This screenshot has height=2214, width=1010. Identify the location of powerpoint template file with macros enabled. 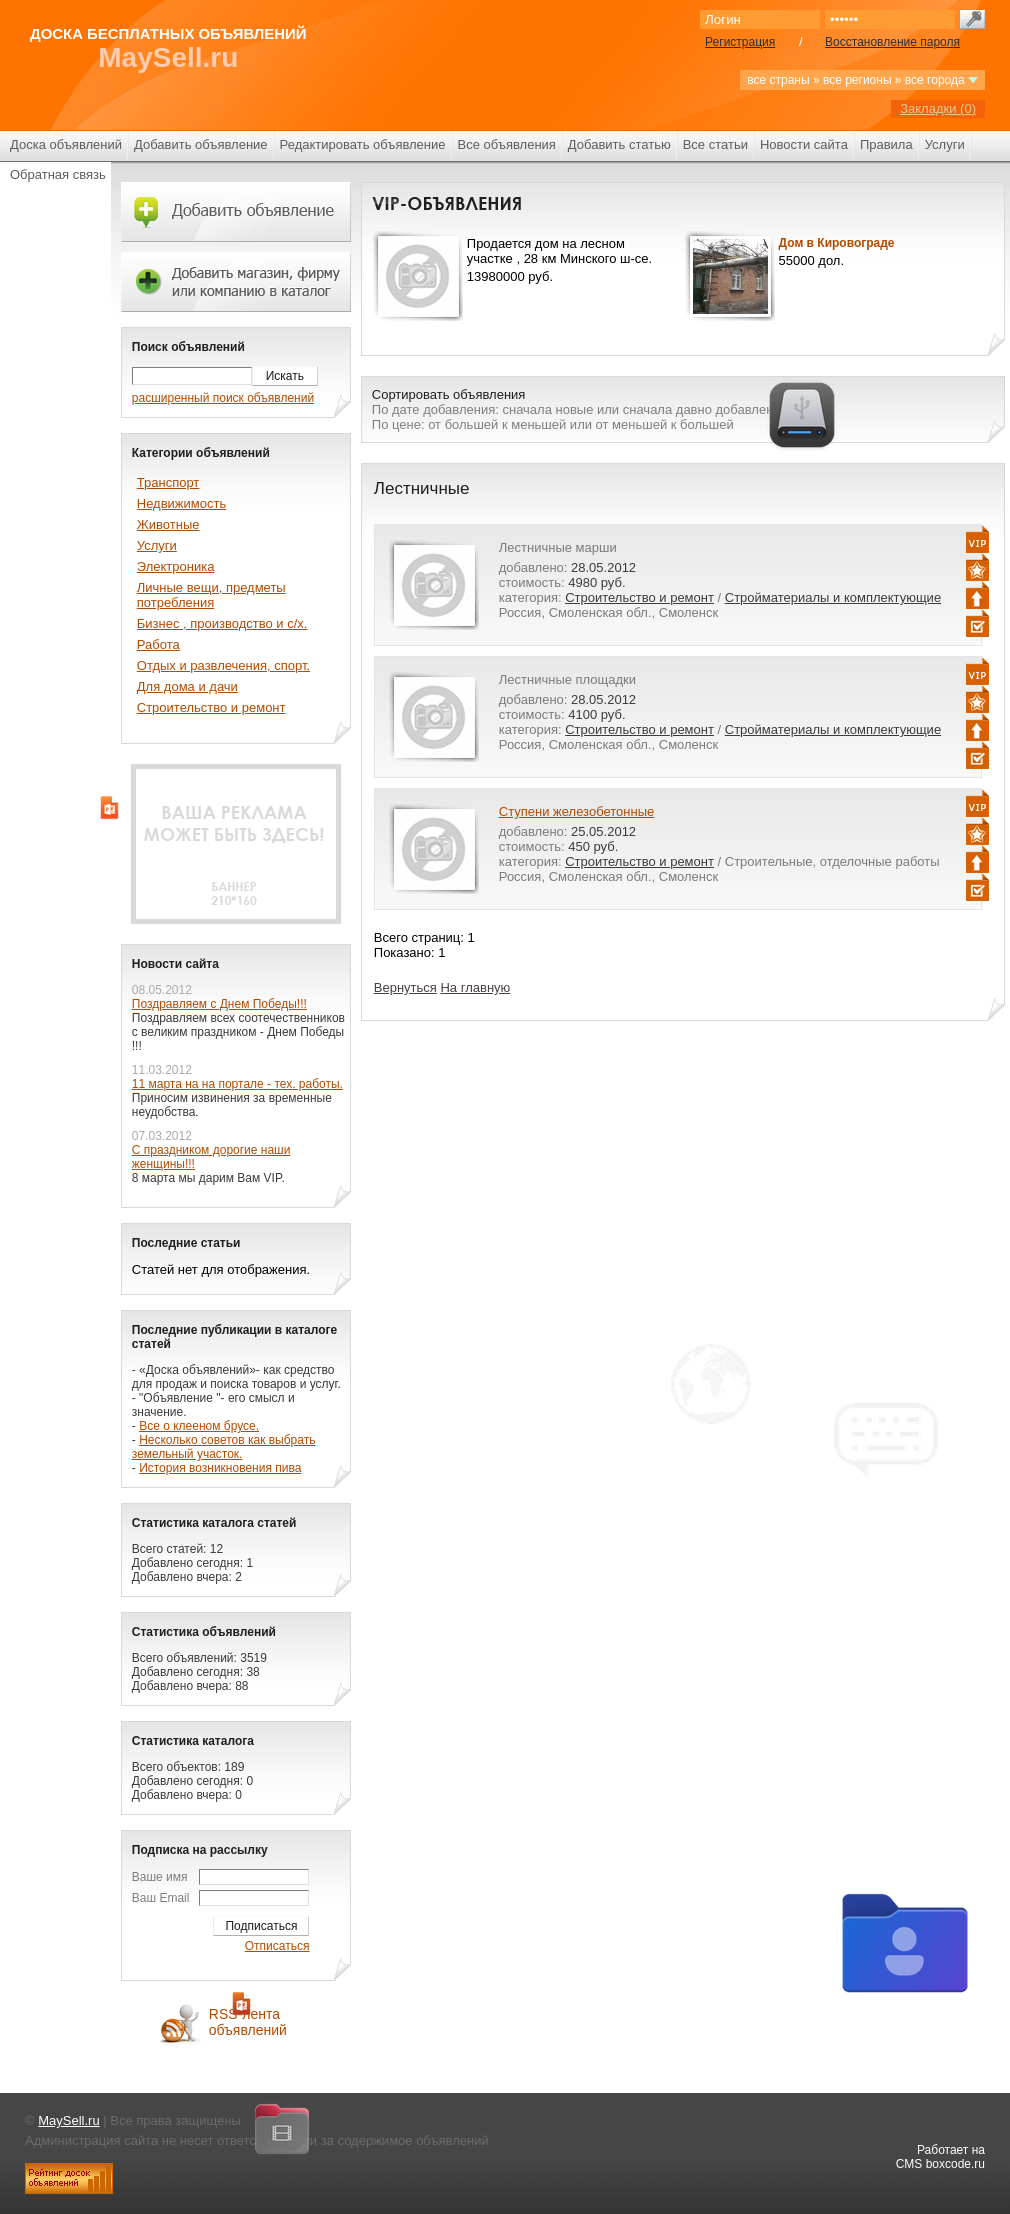
(241, 2003).